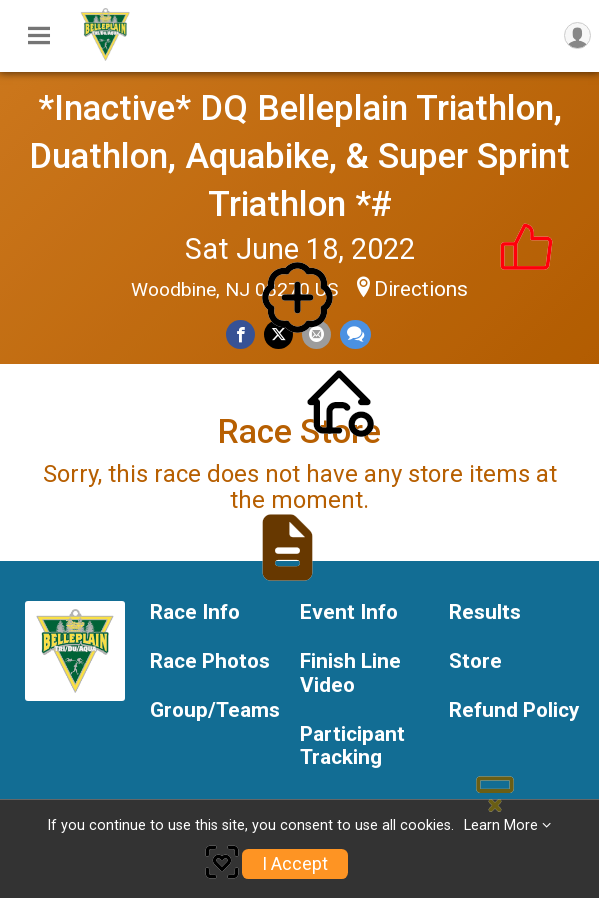 This screenshot has width=599, height=898. Describe the element at coordinates (222, 862) in the screenshot. I see `scan or detect health metrics` at that location.